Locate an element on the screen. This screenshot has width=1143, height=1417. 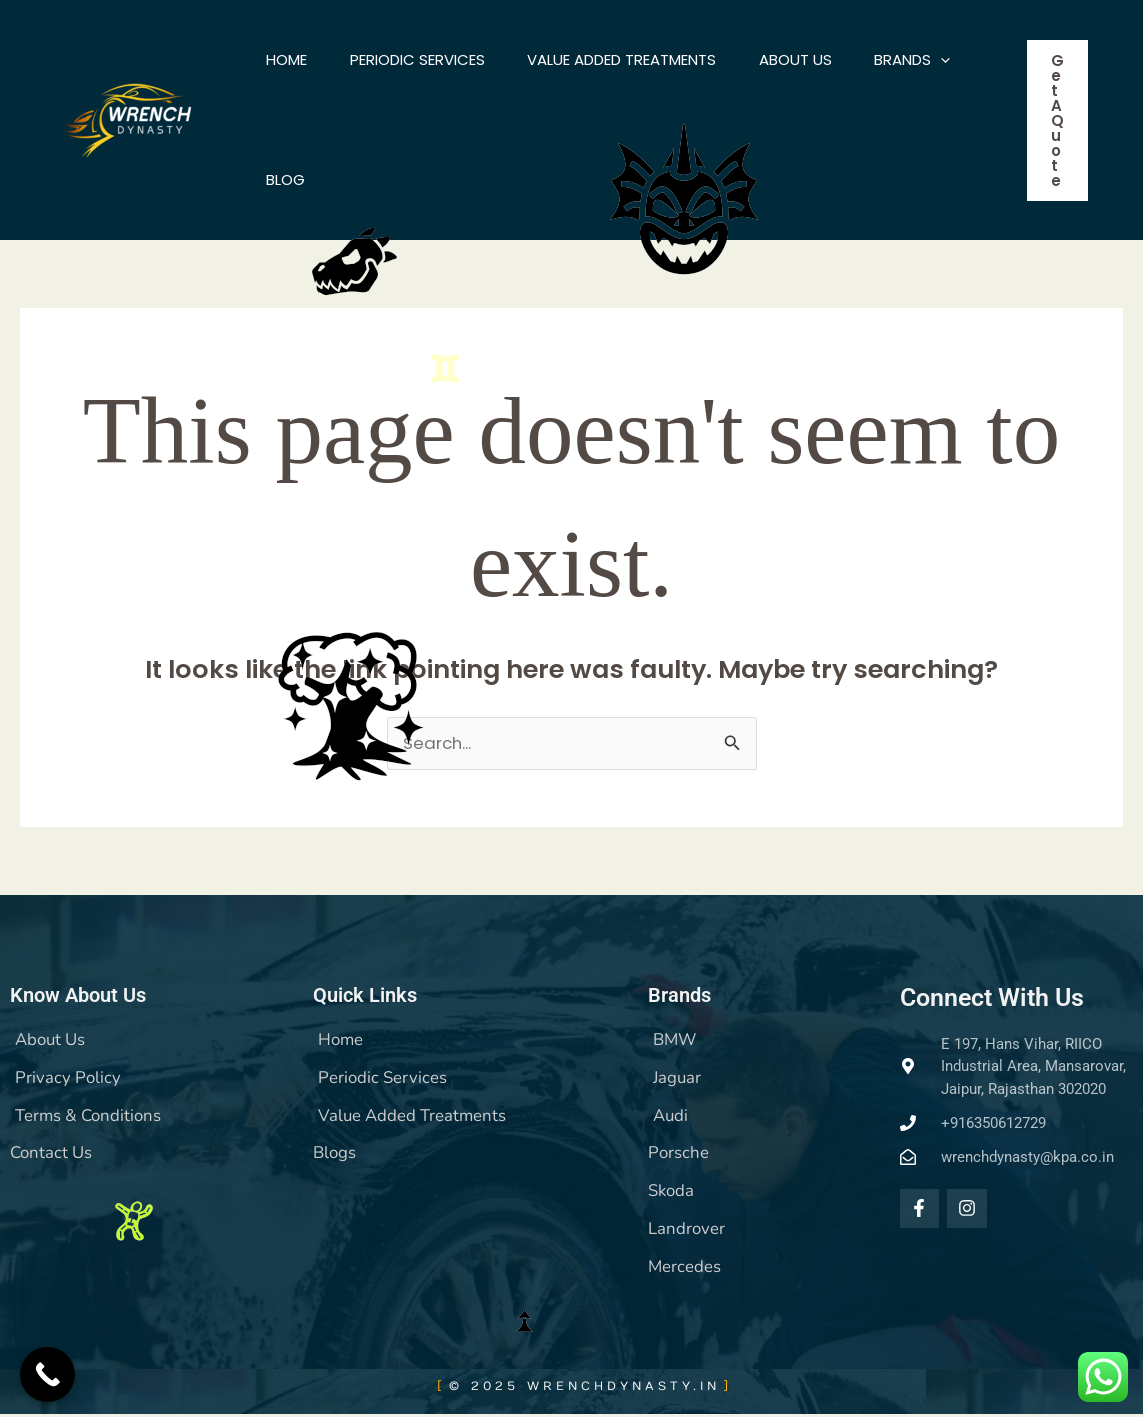
holy oak tree icon for fantasy or RPG game element is located at coordinates (351, 705).